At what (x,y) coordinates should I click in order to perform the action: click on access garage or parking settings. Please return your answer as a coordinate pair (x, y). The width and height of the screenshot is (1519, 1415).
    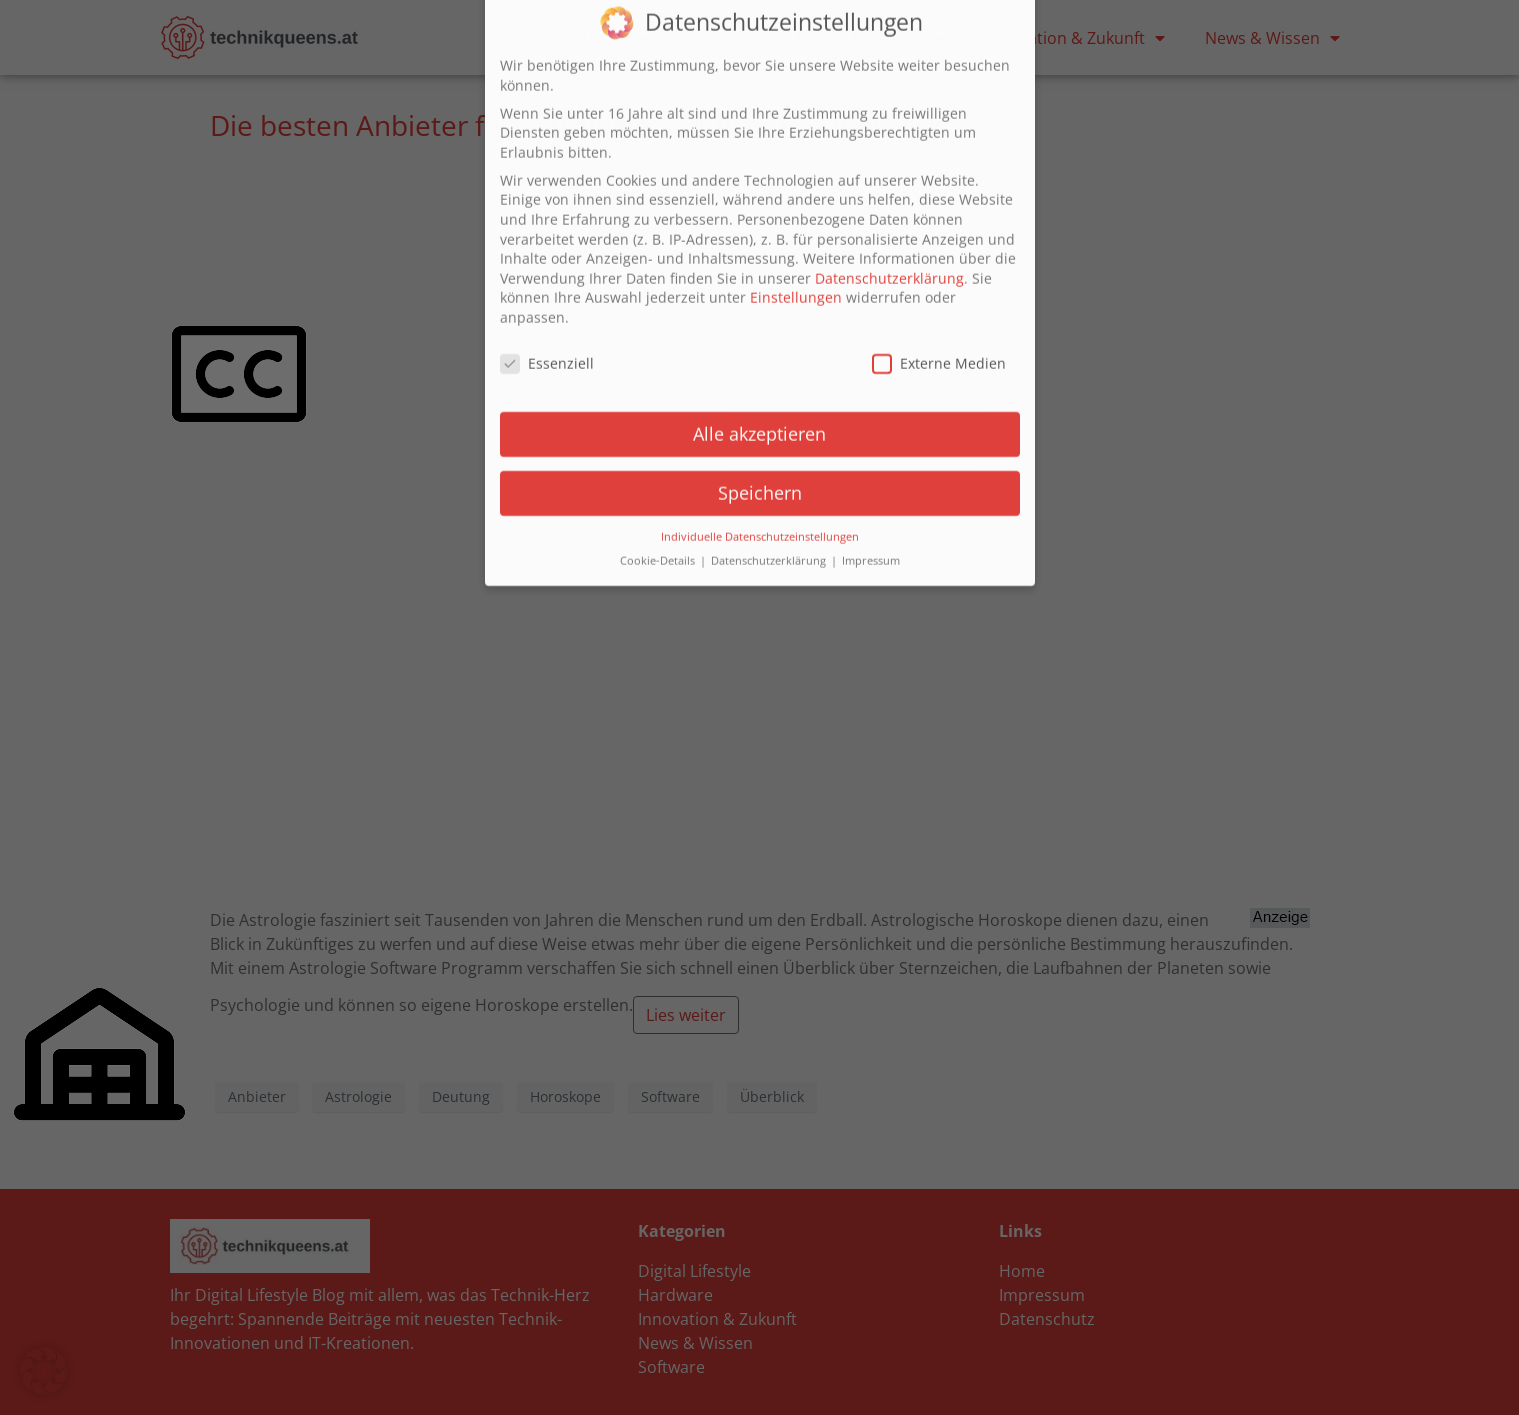
    Looking at the image, I should click on (99, 1062).